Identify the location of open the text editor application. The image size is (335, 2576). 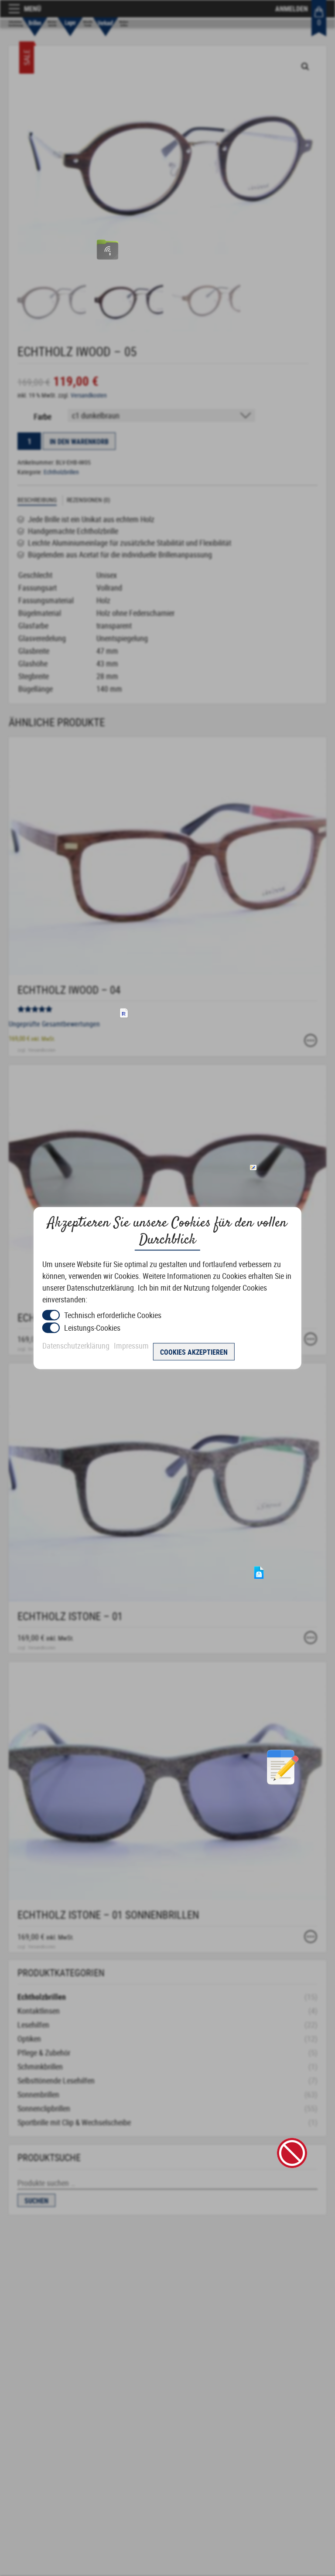
(280, 1767).